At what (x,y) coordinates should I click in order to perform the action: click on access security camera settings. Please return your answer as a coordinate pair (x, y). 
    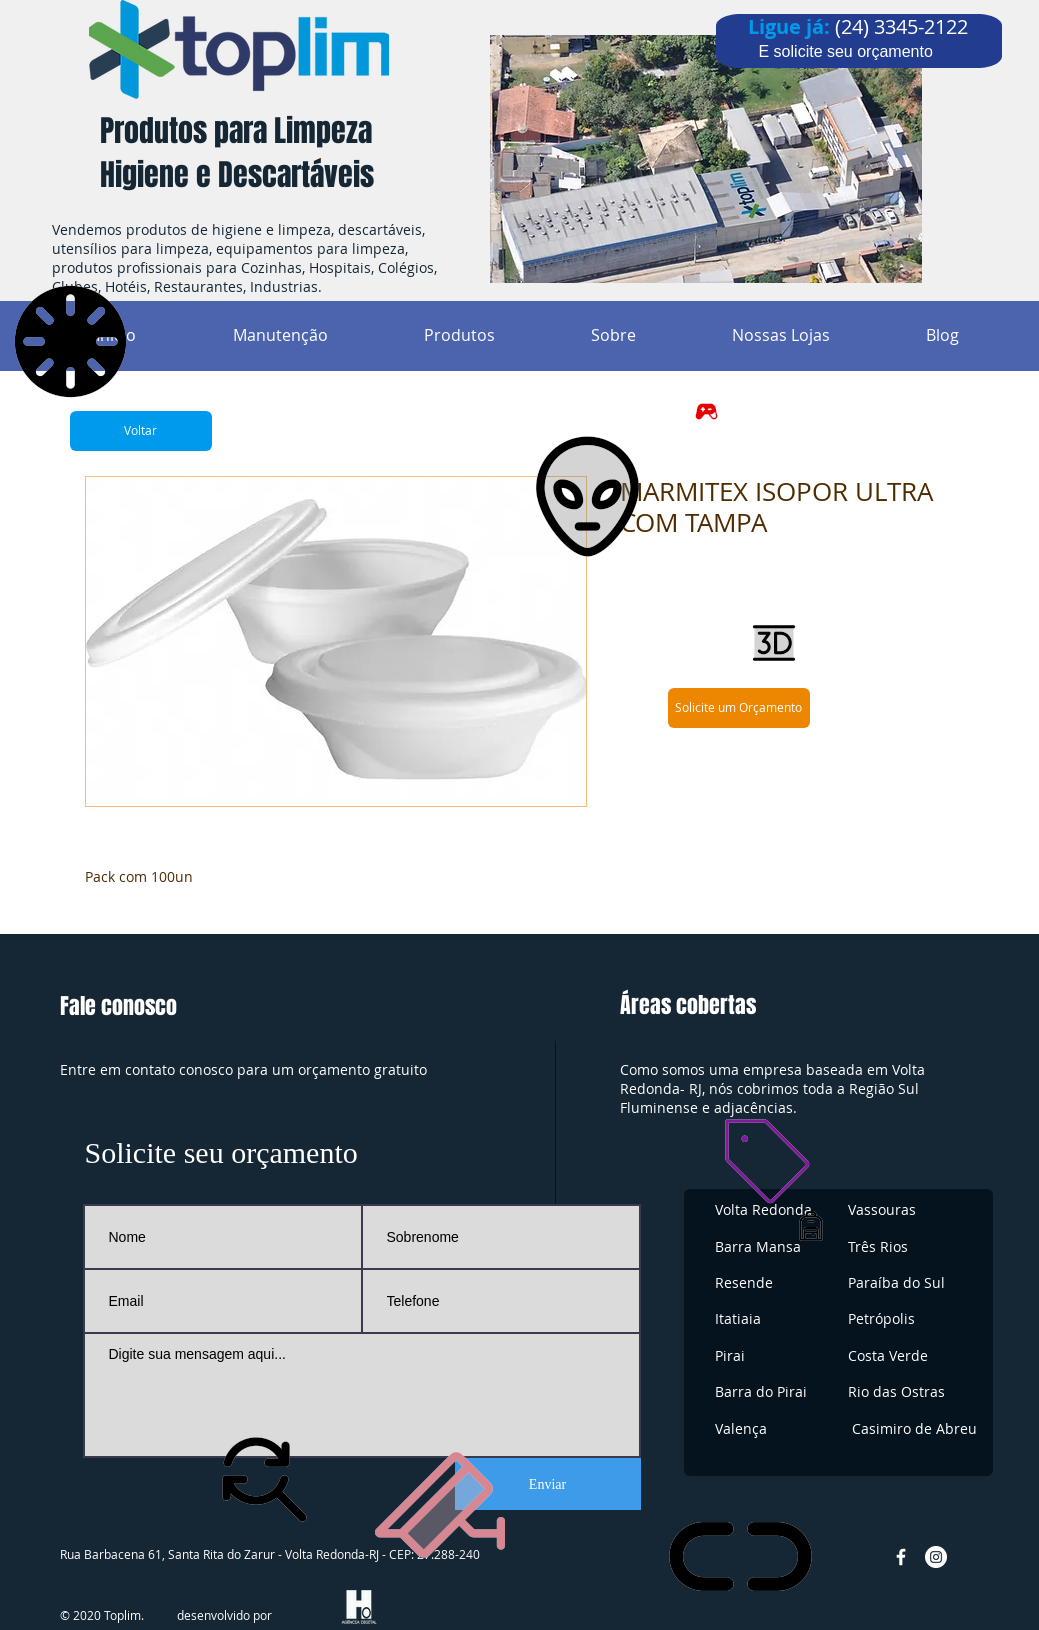
    Looking at the image, I should click on (440, 1513).